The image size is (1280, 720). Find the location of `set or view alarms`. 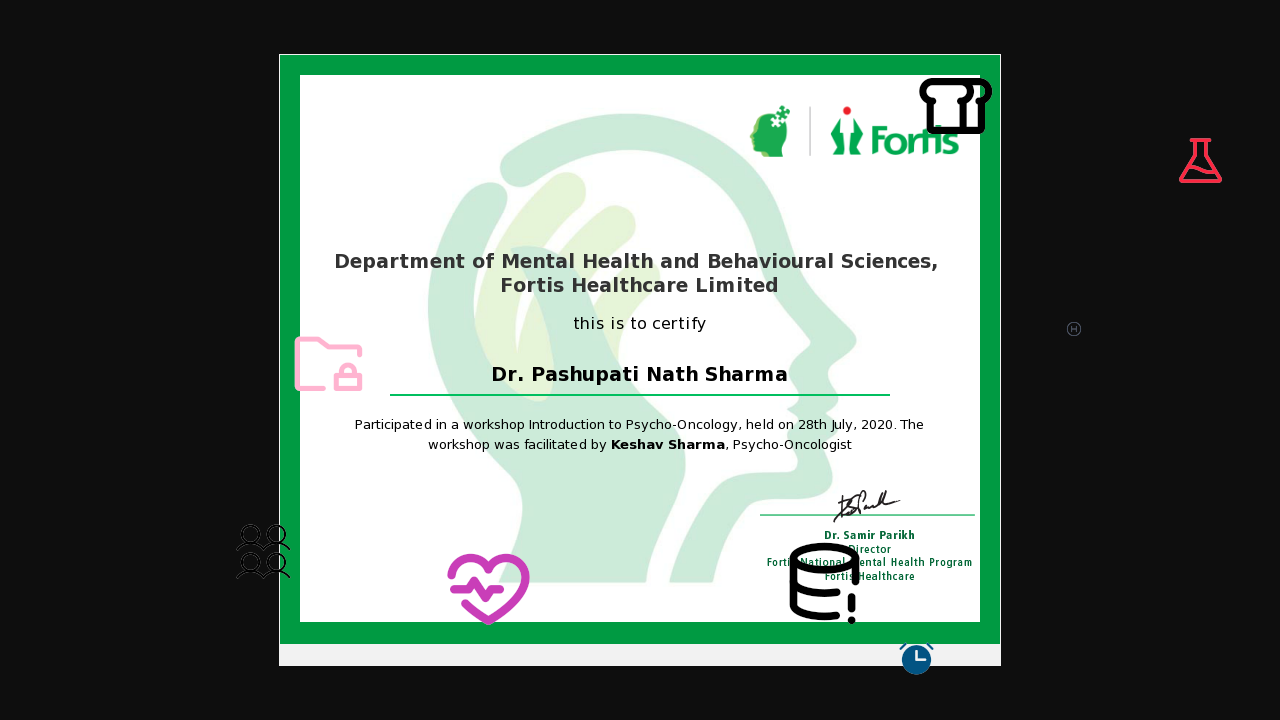

set or view alarms is located at coordinates (916, 658).